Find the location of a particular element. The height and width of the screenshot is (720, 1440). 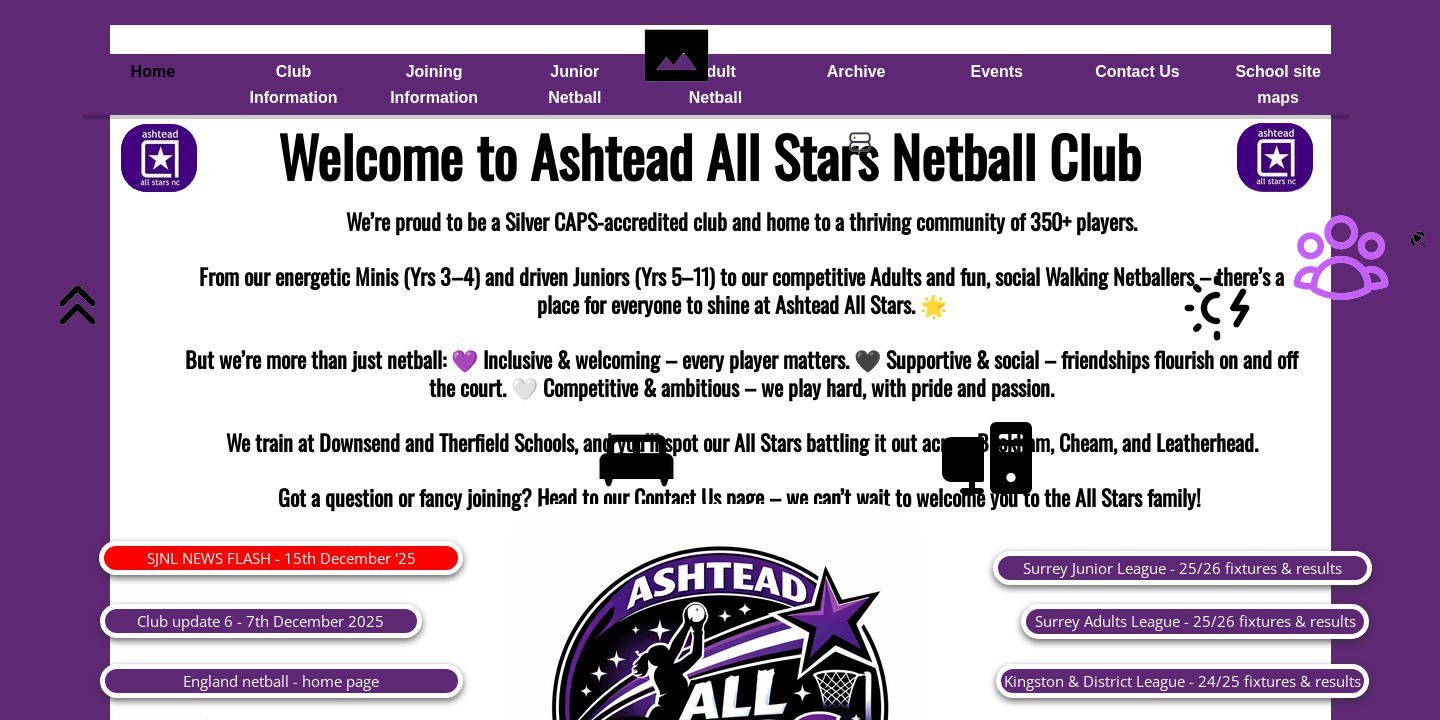

view image at actual size is located at coordinates (676, 55).